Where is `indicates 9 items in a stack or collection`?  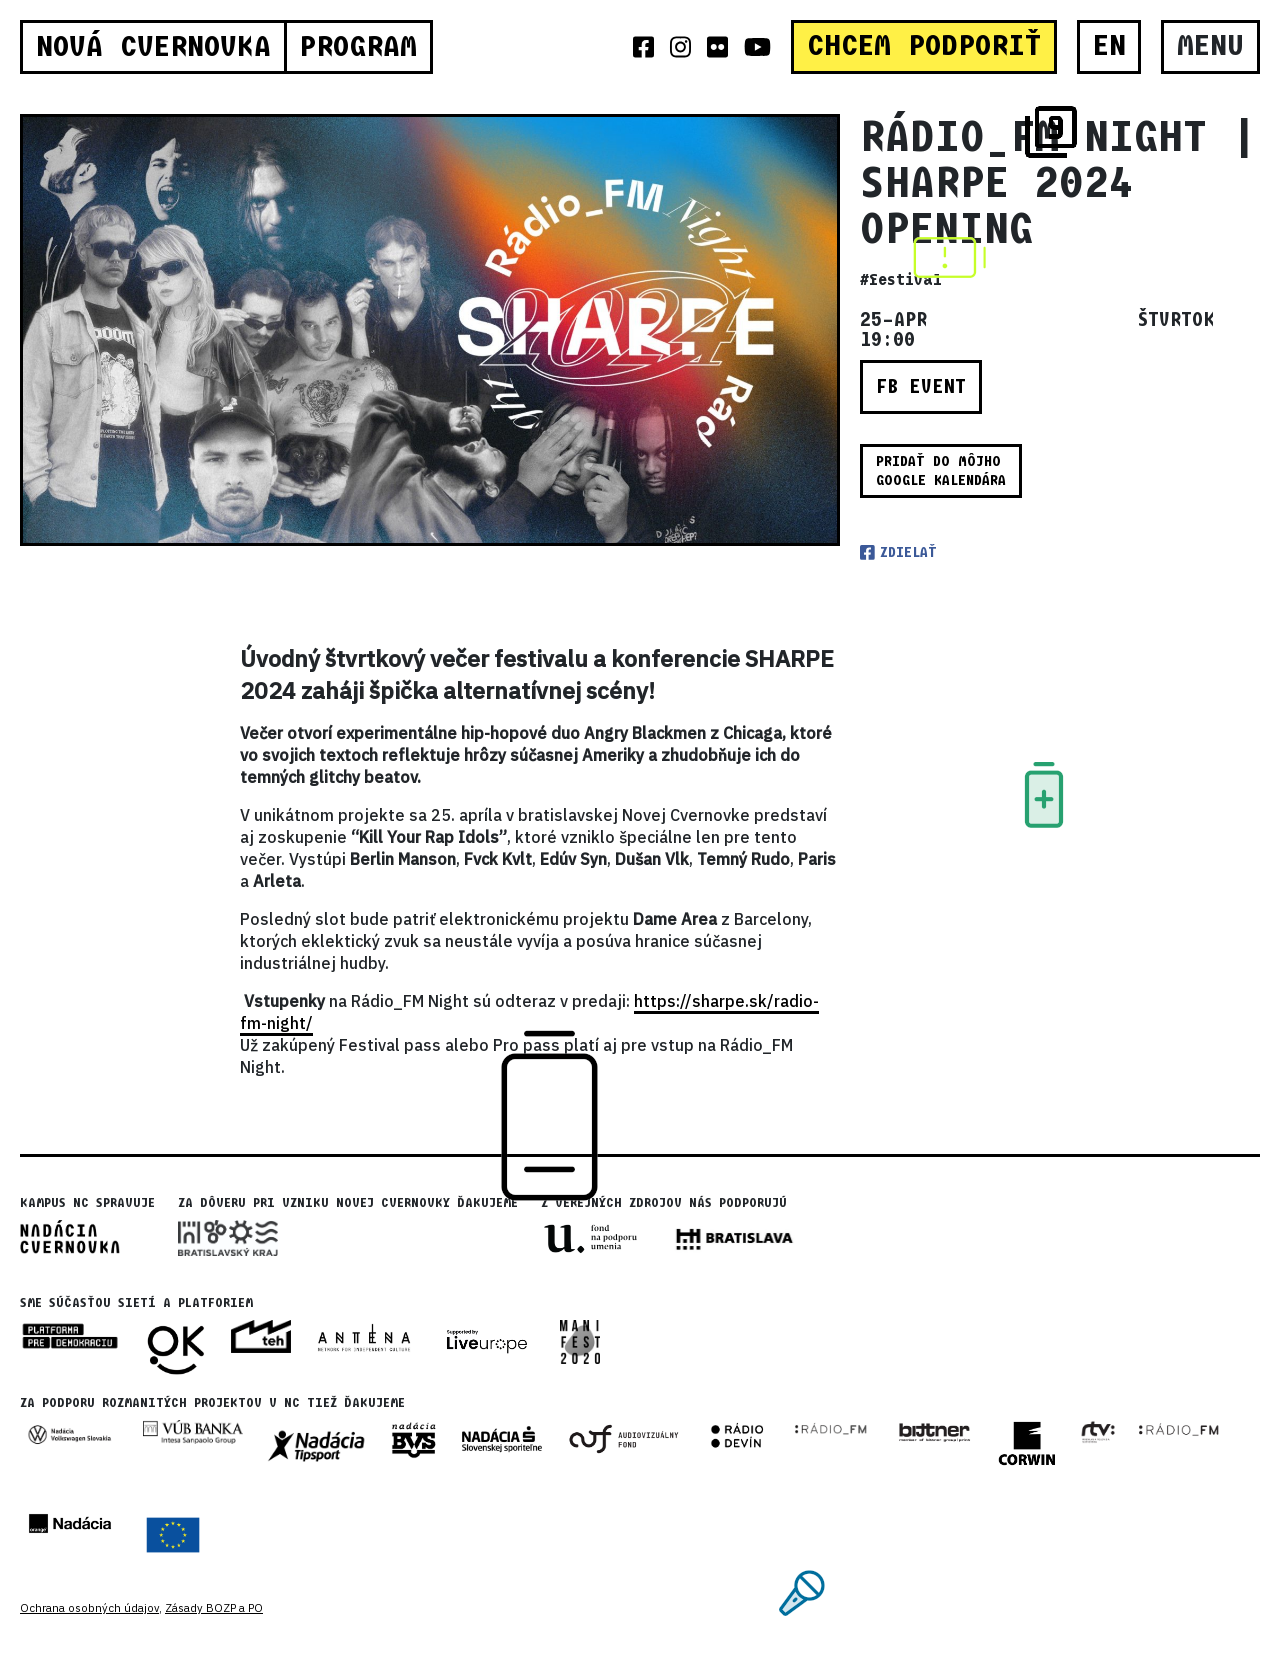
indicates 9 items in a stack or collection is located at coordinates (1051, 132).